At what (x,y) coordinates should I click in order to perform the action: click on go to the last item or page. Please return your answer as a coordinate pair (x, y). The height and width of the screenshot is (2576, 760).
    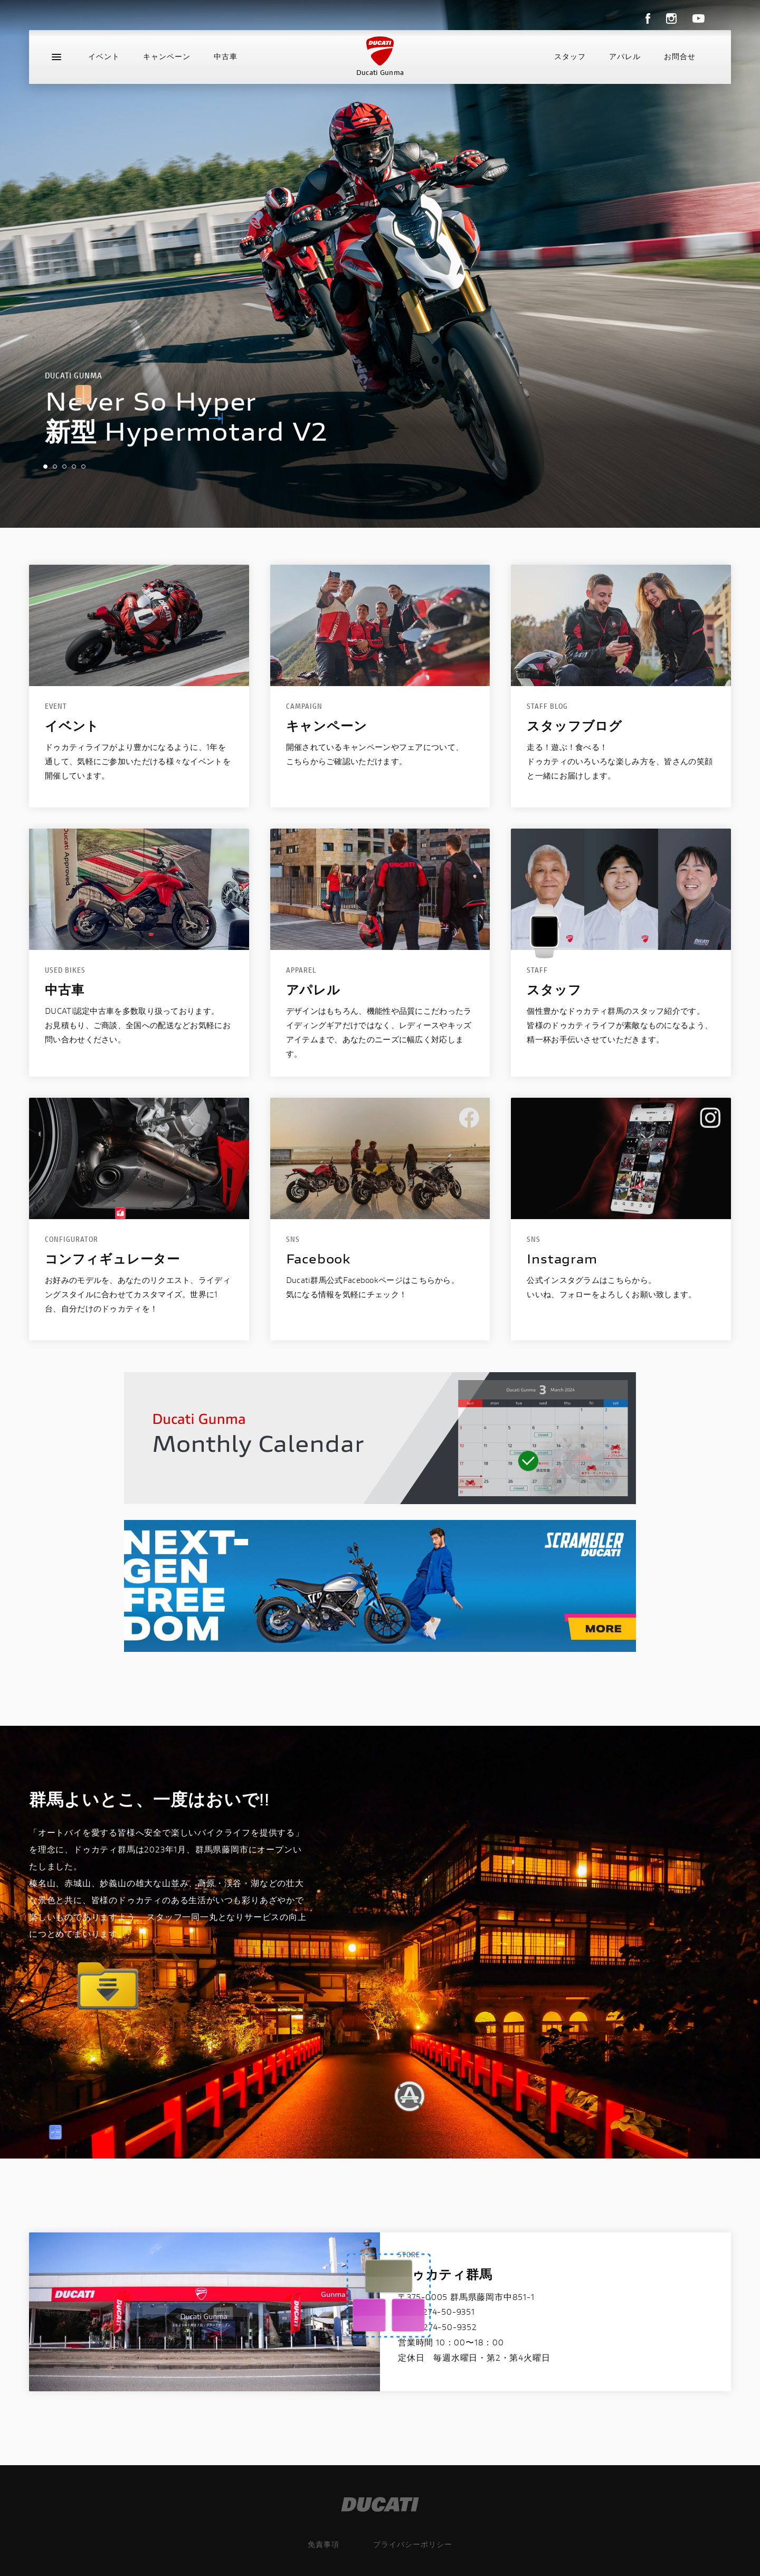
    Looking at the image, I should click on (216, 419).